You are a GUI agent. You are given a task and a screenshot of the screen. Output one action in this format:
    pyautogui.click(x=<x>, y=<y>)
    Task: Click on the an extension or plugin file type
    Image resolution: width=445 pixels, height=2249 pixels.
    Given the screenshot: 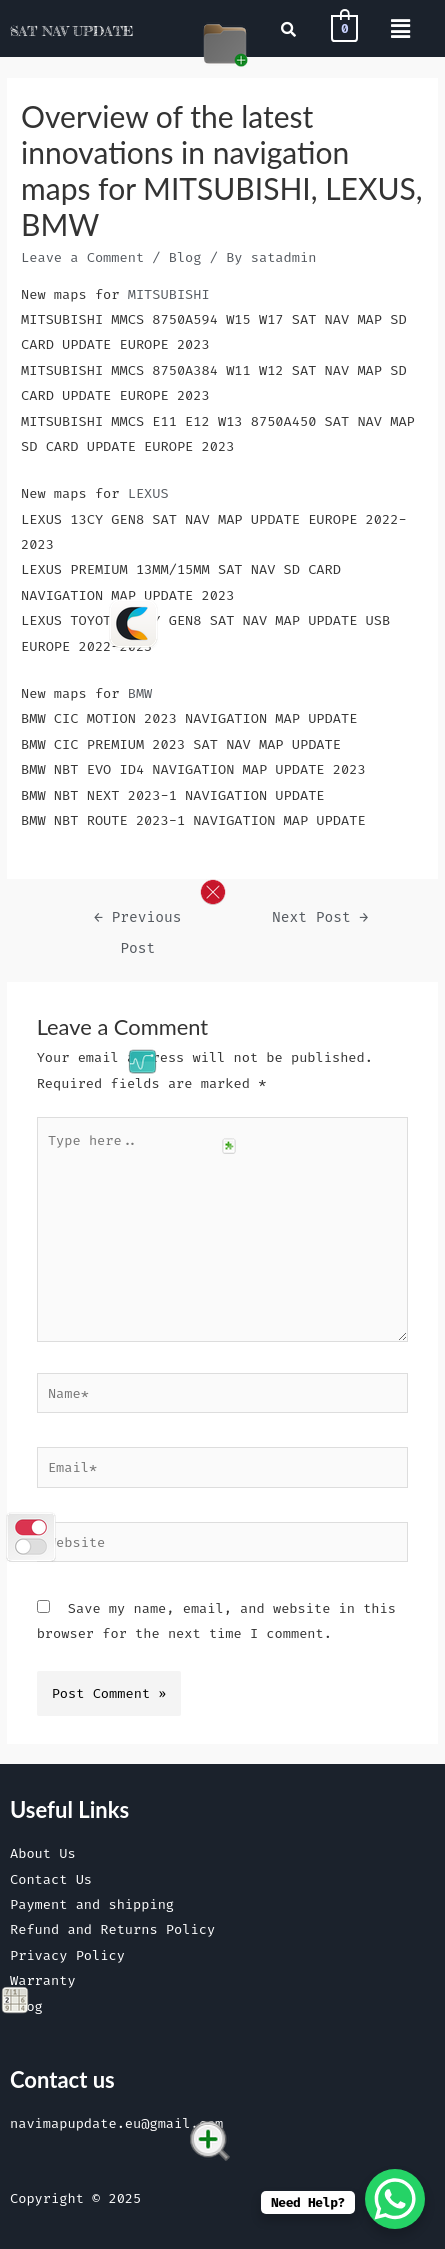 What is the action you would take?
    pyautogui.click(x=229, y=1146)
    